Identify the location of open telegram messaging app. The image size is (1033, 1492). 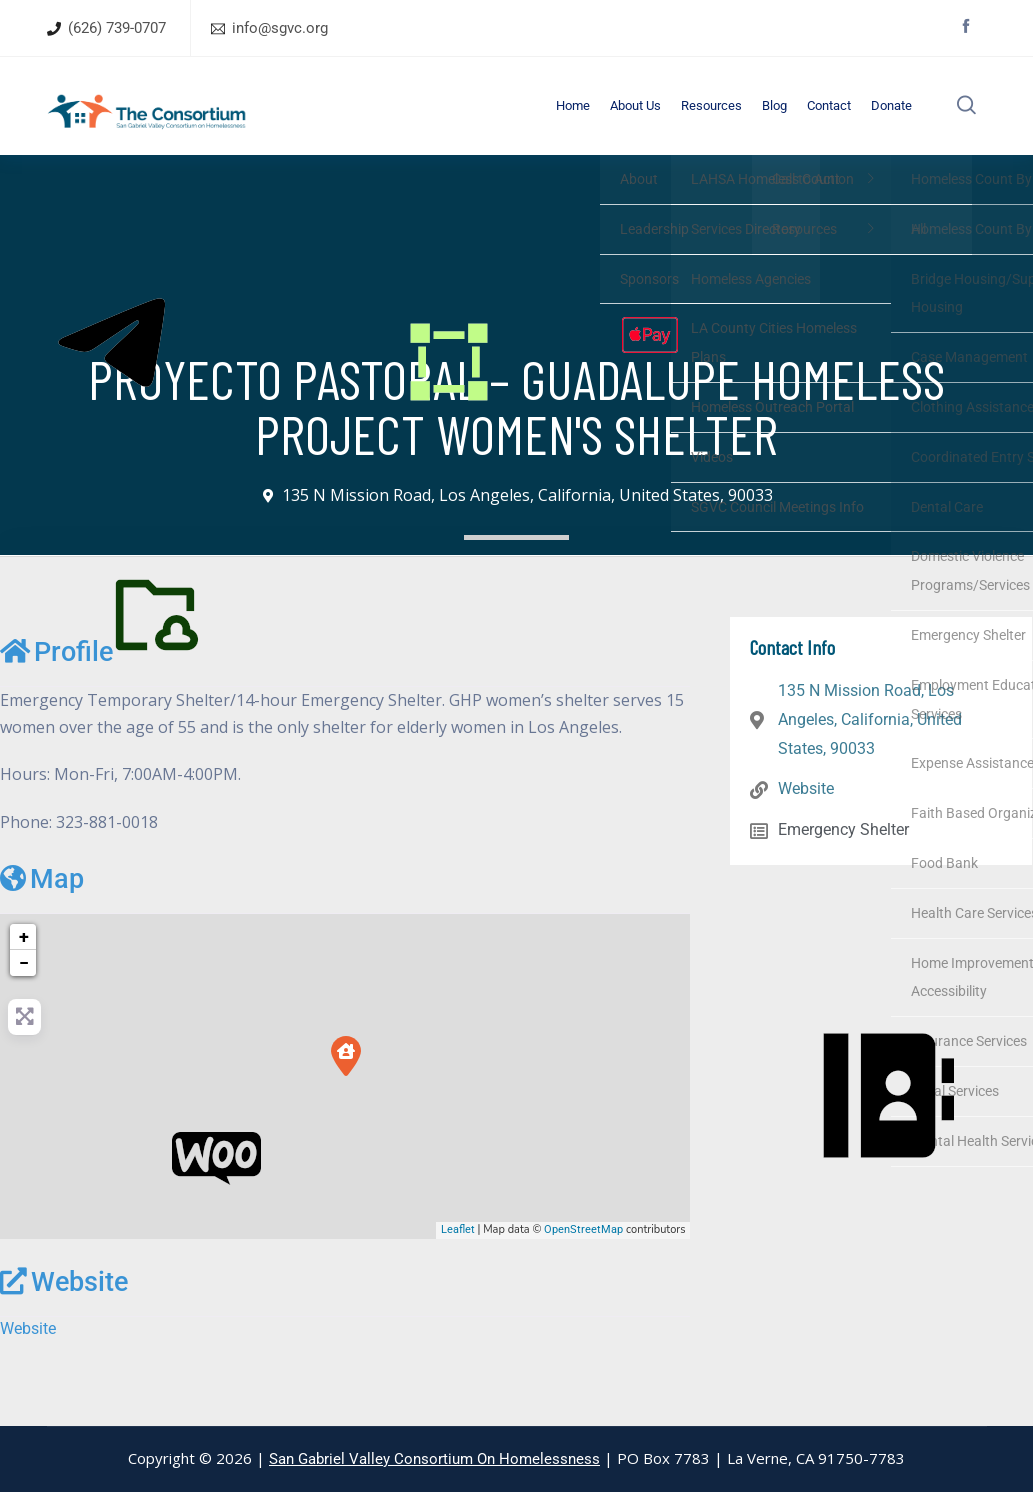
(119, 337).